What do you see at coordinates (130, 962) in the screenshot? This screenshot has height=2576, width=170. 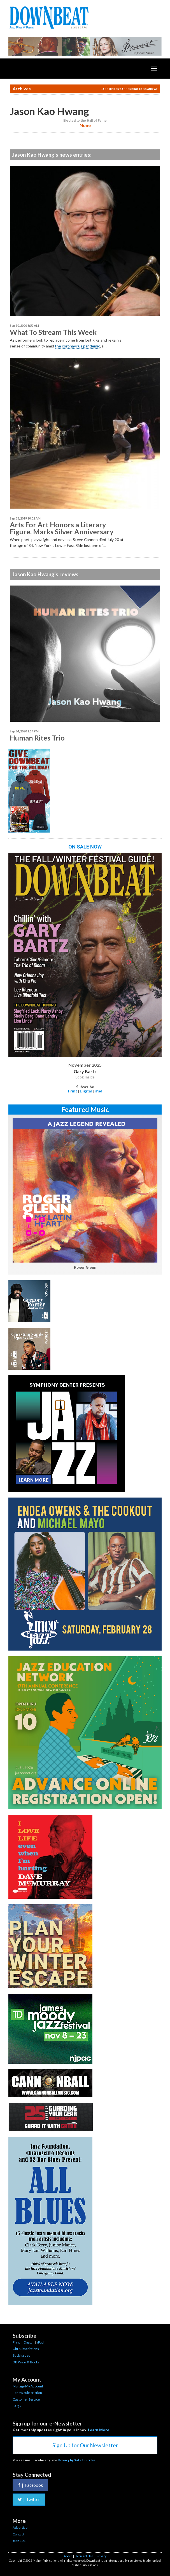 I see `pending or processing cancellation` at bounding box center [130, 962].